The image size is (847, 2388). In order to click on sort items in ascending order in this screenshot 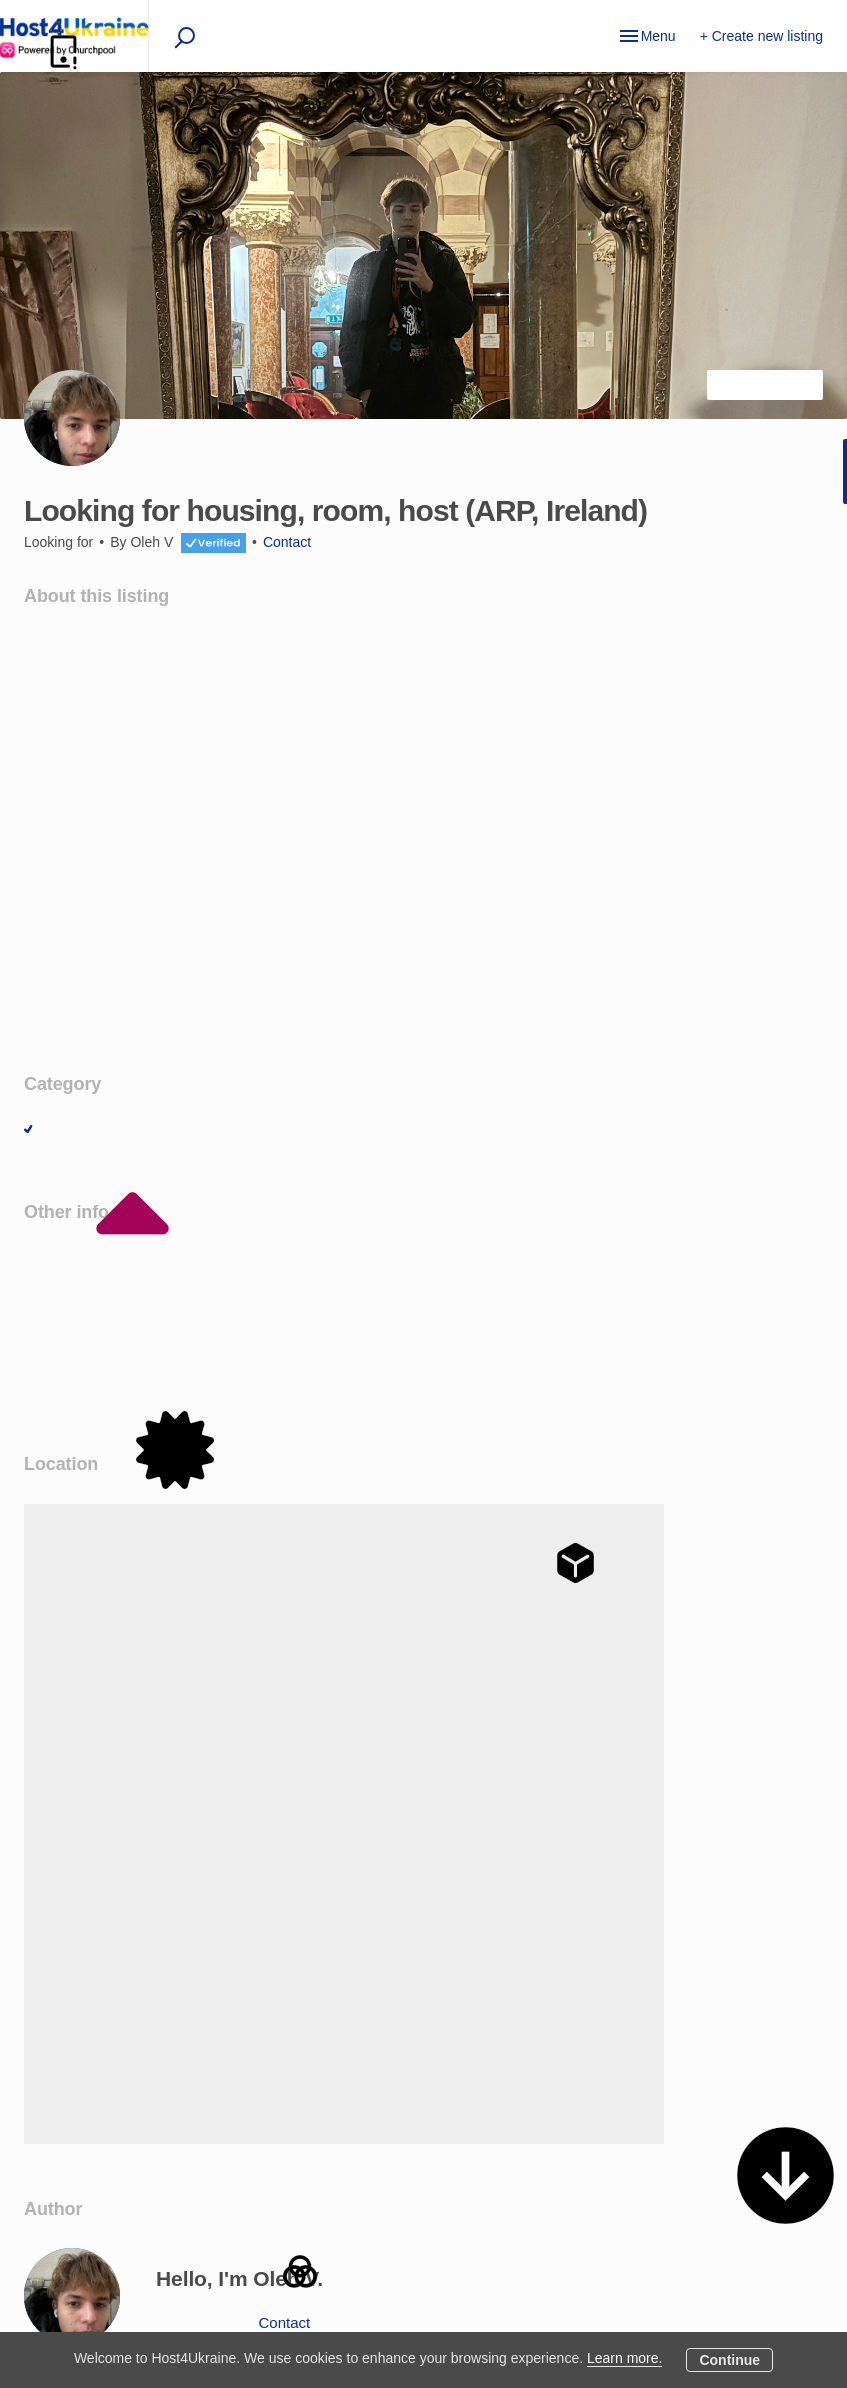, I will do `click(132, 1240)`.